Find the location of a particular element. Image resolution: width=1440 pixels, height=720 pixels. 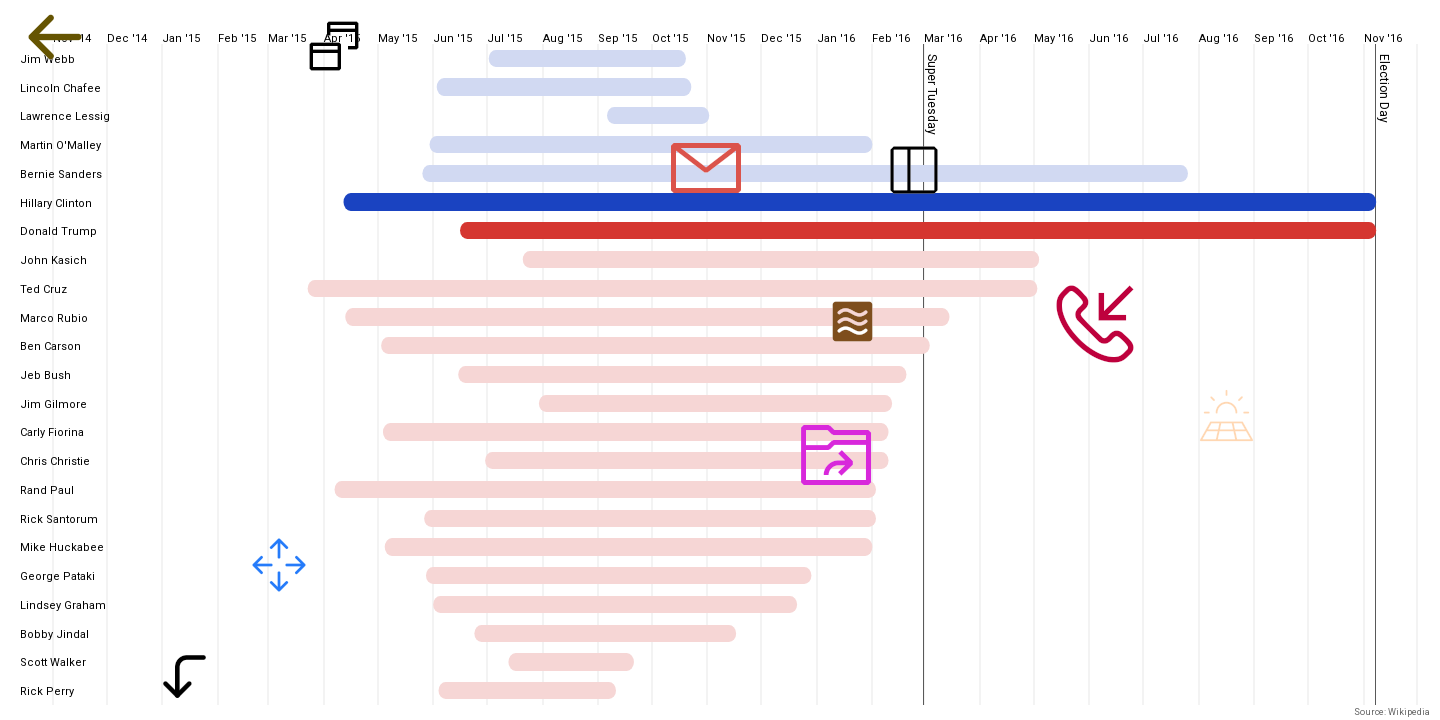

hide the left sidebar panel is located at coordinates (914, 170).